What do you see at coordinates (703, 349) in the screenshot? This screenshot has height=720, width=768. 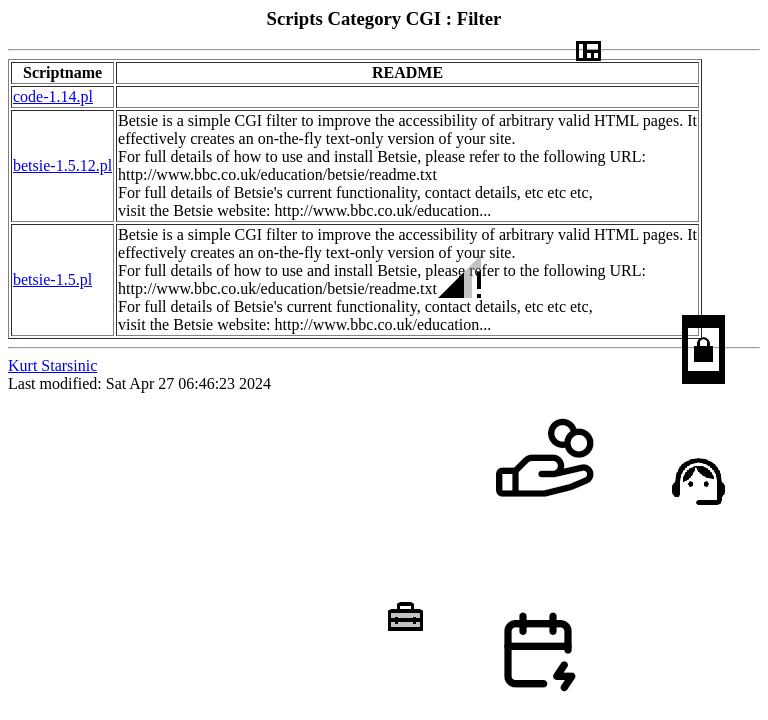 I see `lock screen in portrait orientation` at bounding box center [703, 349].